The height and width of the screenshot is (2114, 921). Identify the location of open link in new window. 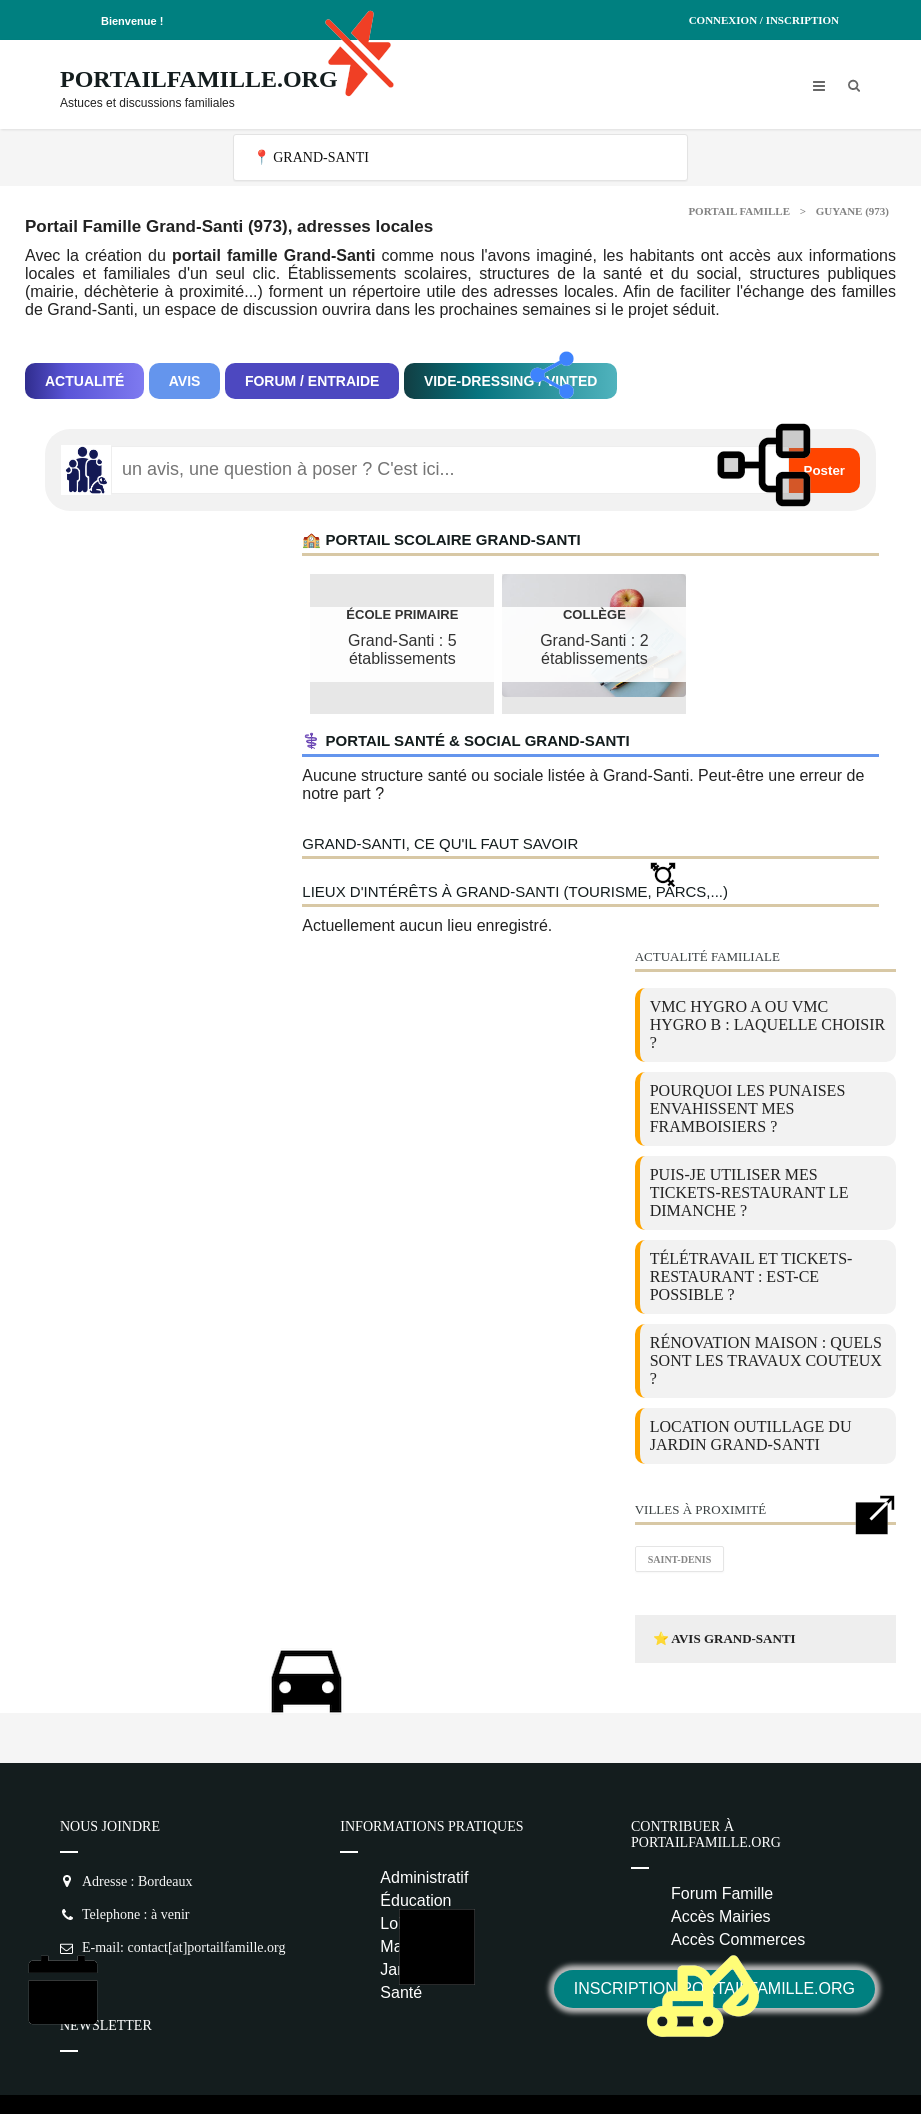
(875, 1515).